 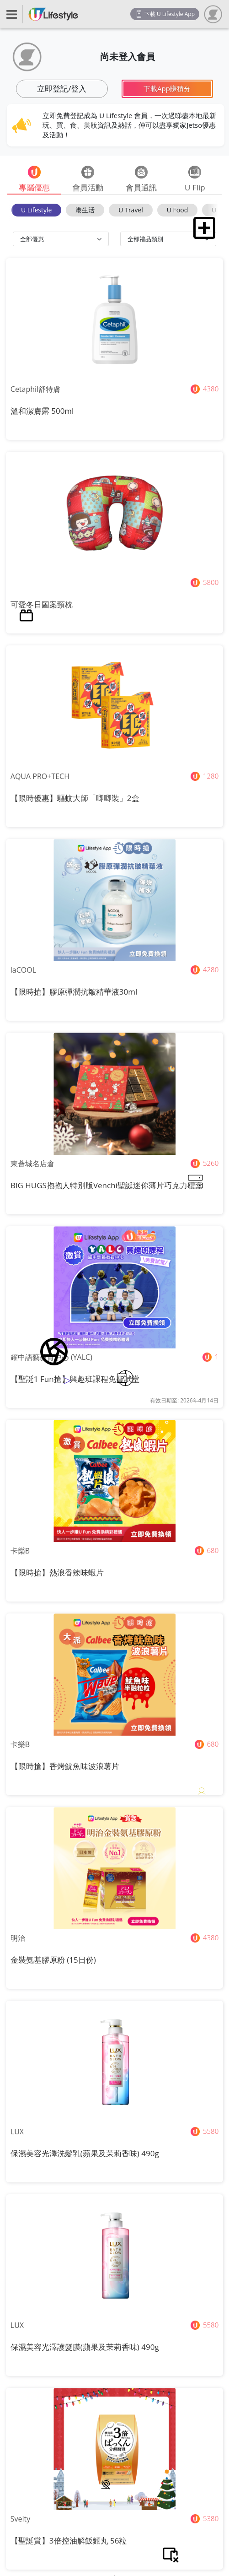 I want to click on adjust camera aperture settings, so click(x=54, y=1352).